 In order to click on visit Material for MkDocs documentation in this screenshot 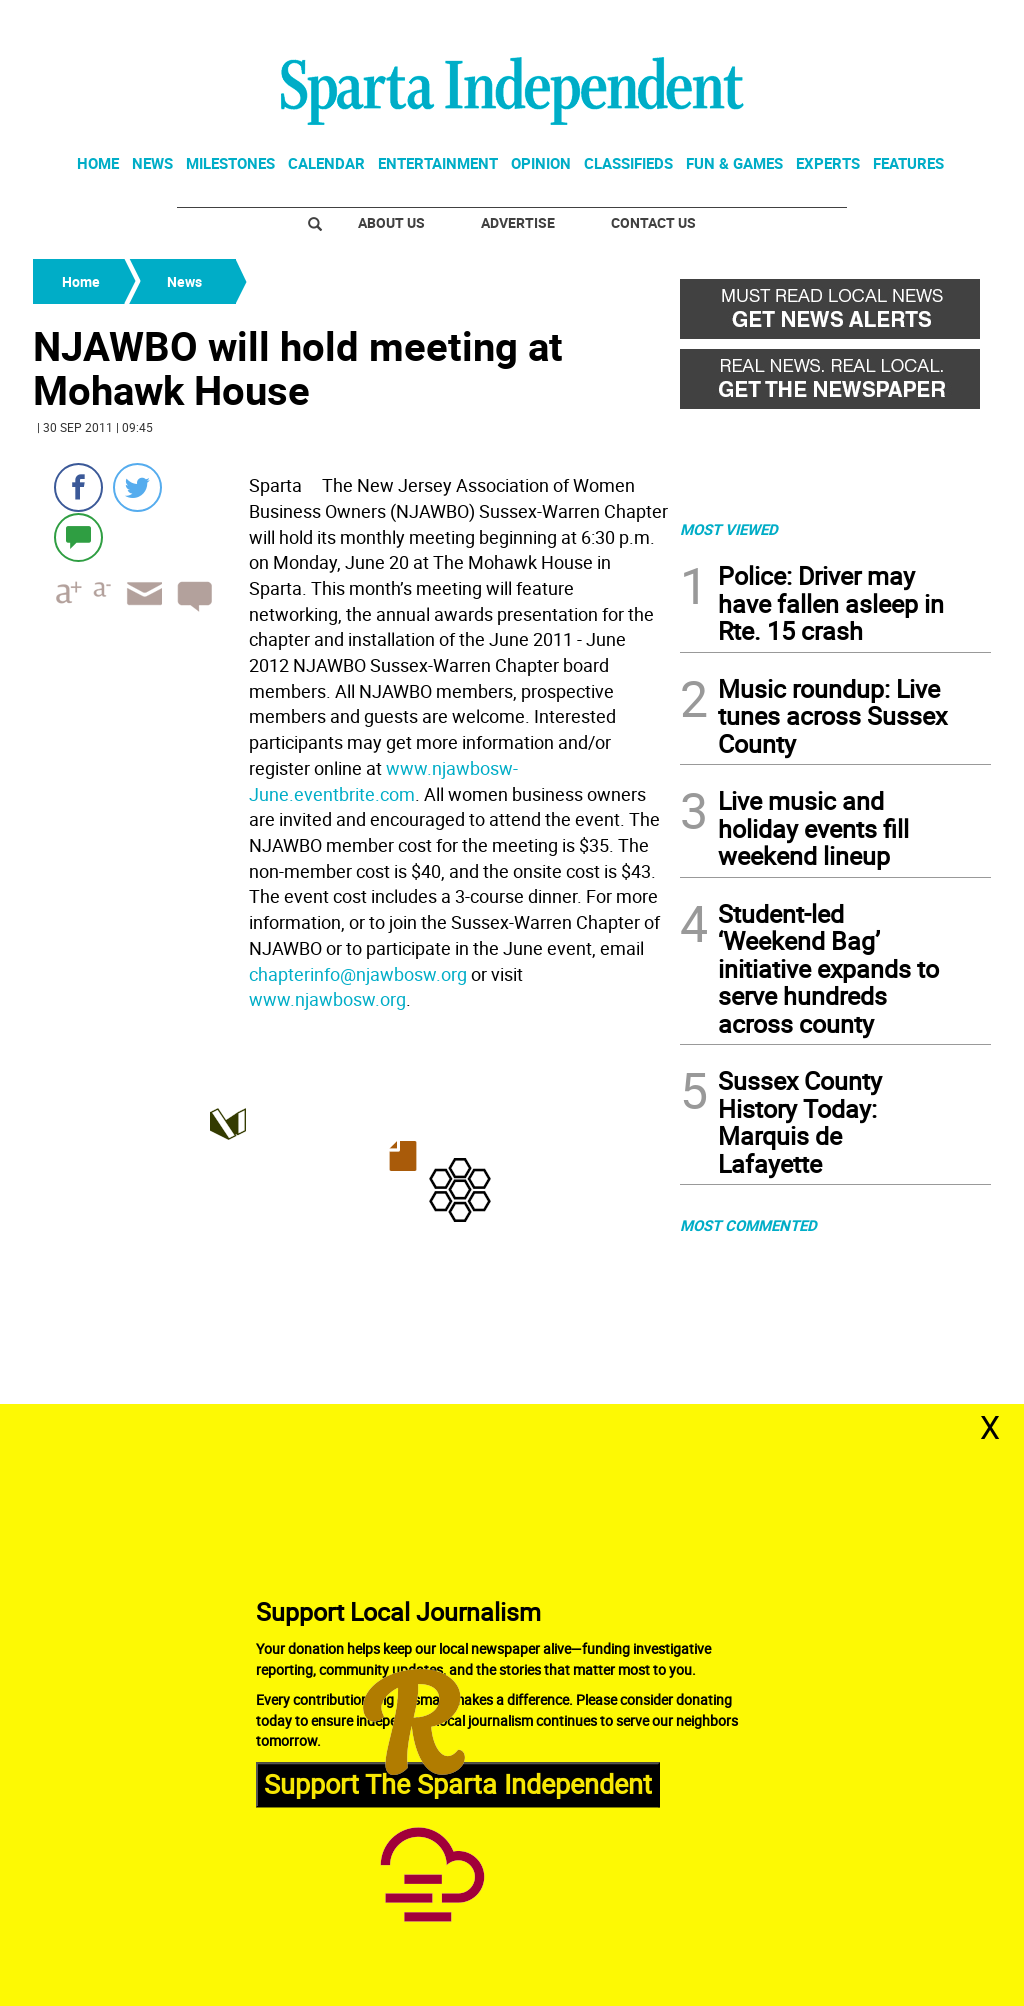, I will do `click(228, 1124)`.